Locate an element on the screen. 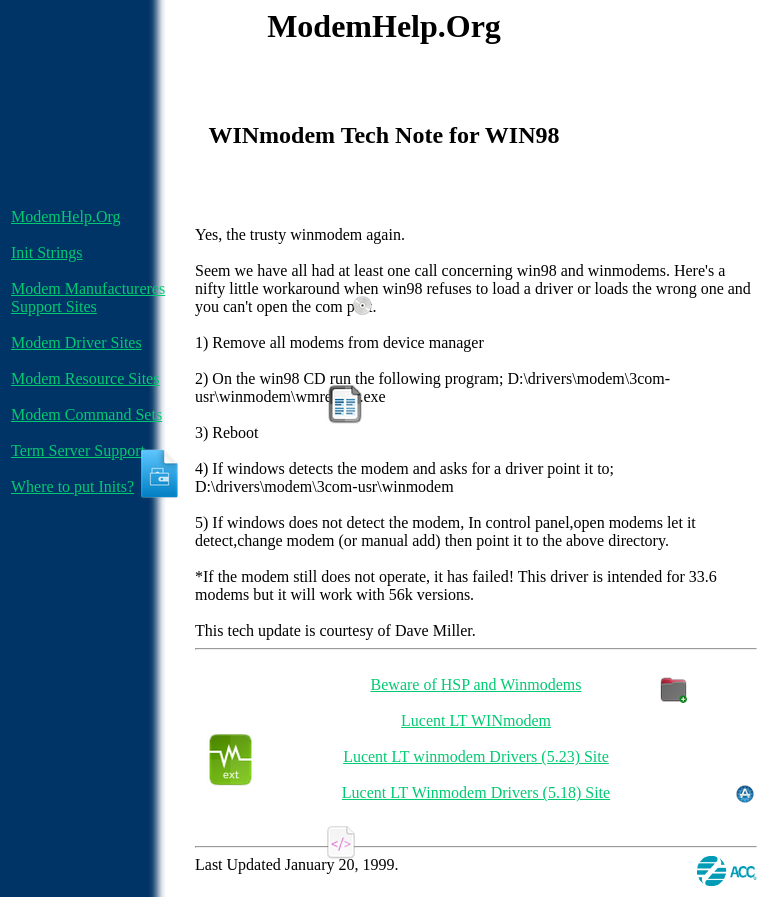 This screenshot has width=768, height=897. an xml file type indicator is located at coordinates (341, 842).